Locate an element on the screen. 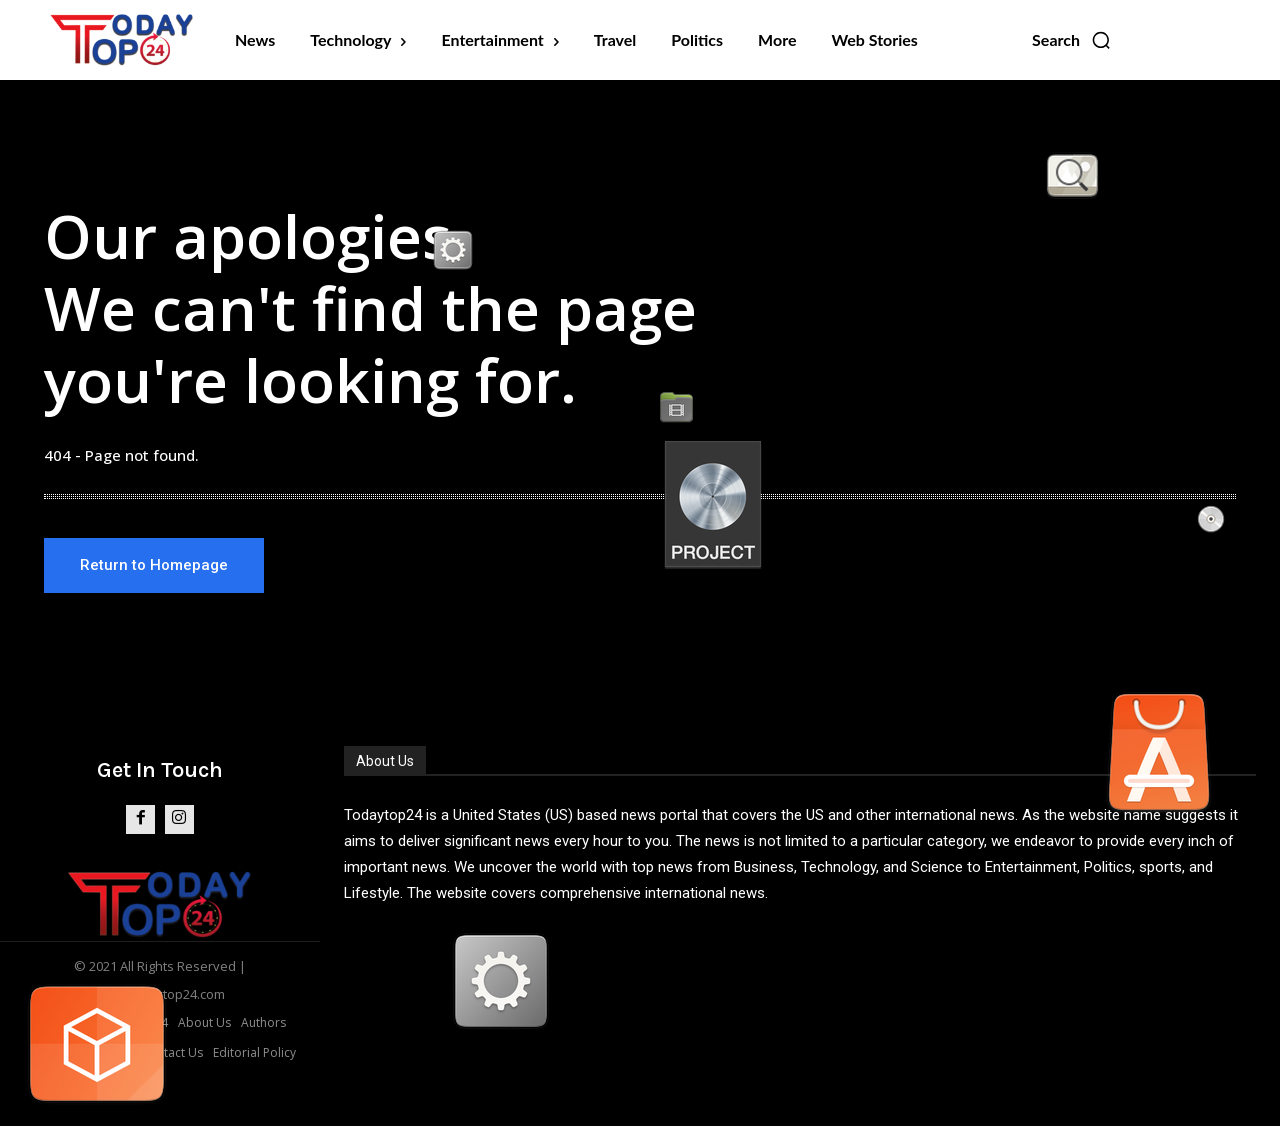  open a 3ds file is located at coordinates (97, 1039).